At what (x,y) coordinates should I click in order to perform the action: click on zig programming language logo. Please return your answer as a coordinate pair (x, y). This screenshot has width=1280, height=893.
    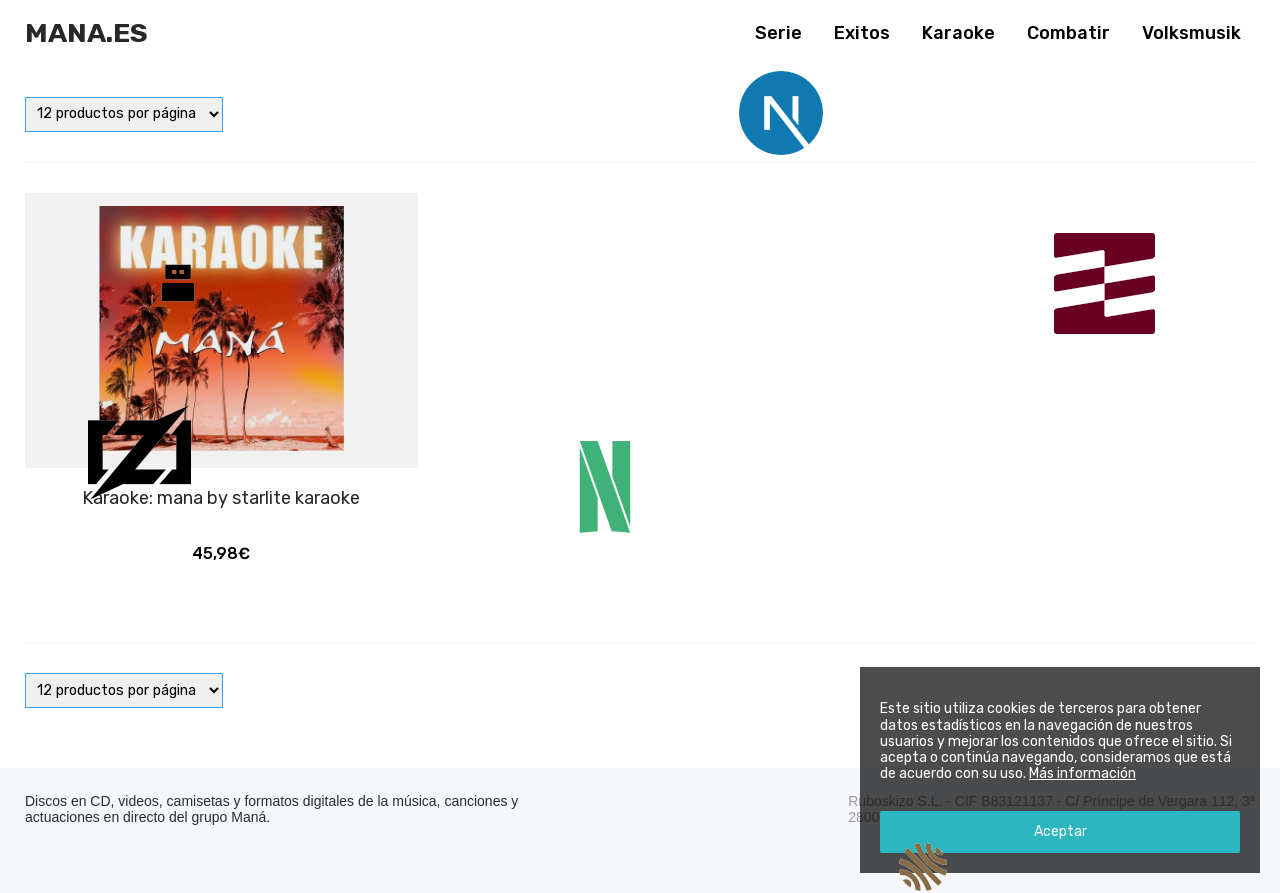
    Looking at the image, I should click on (139, 452).